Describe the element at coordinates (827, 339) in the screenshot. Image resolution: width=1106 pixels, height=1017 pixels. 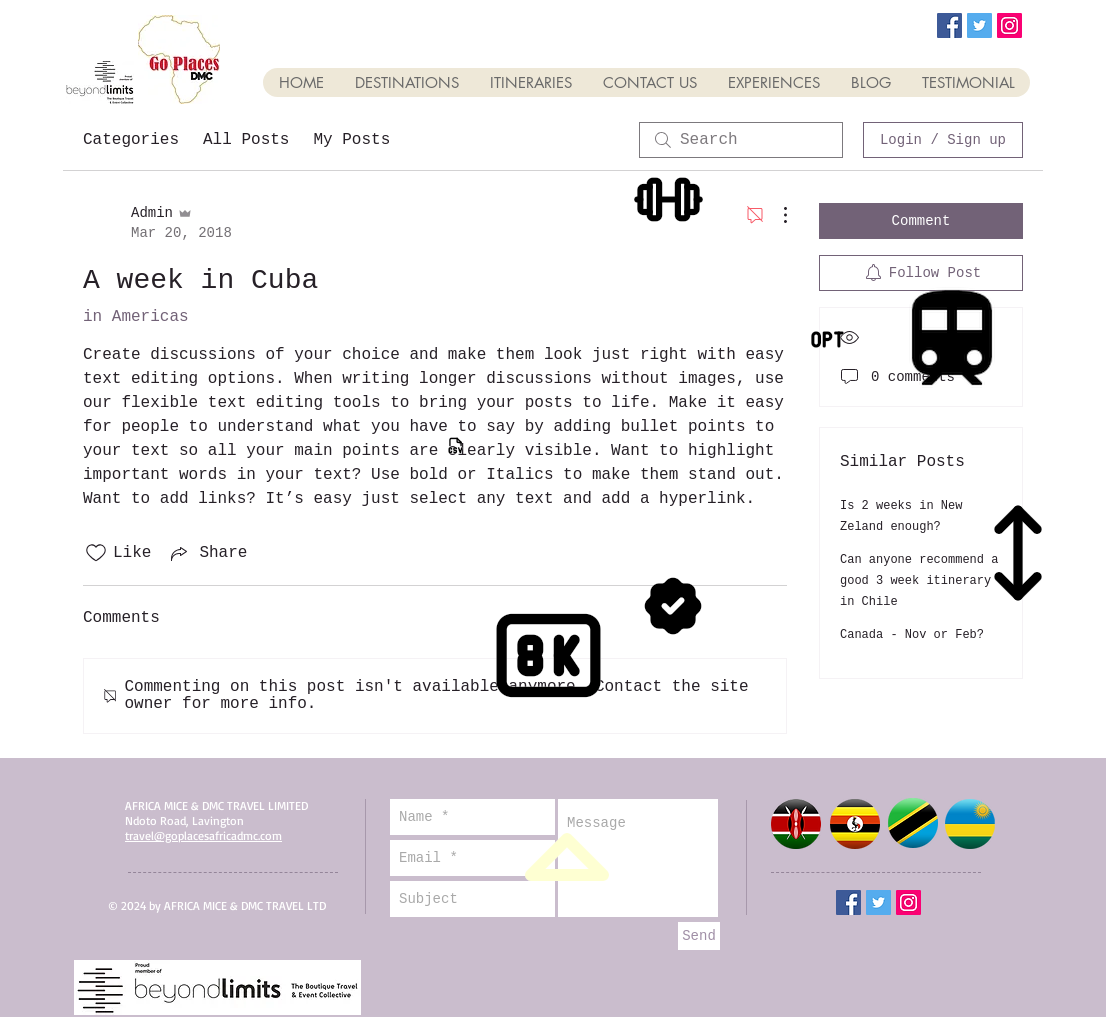
I see `send an HTTP OPTIONS request` at that location.